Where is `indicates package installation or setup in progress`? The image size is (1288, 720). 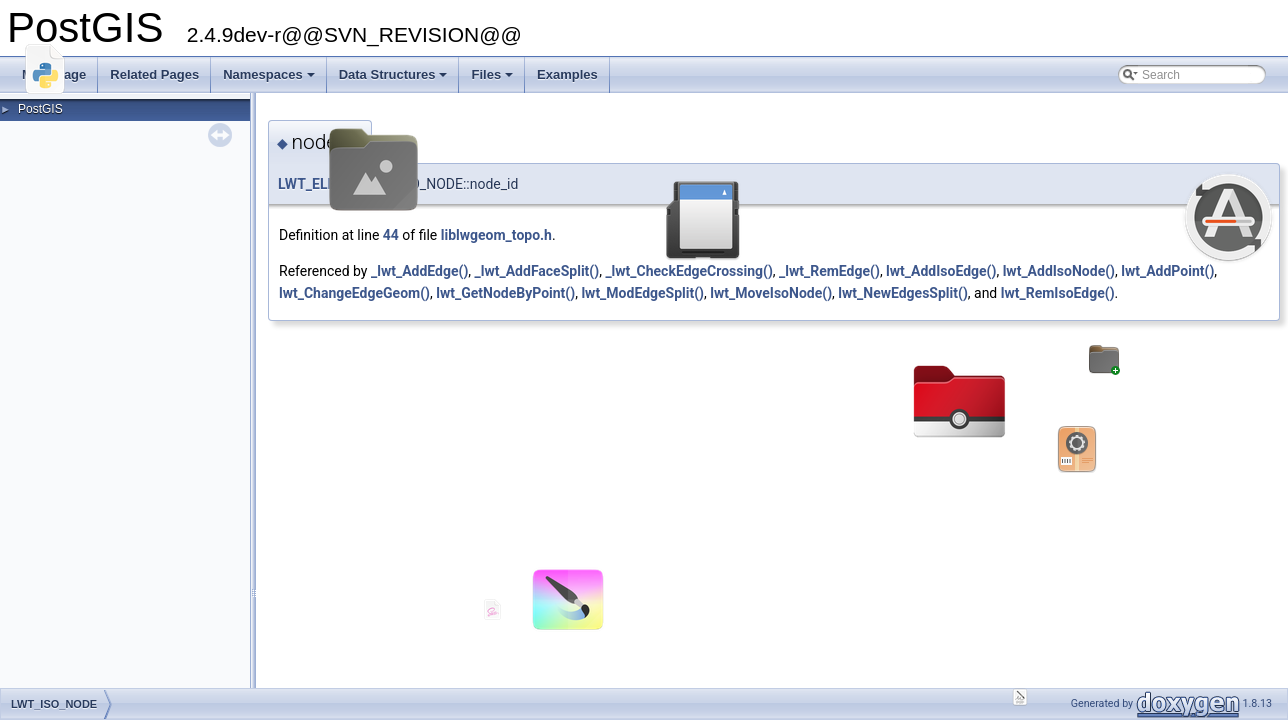
indicates package installation or setup in progress is located at coordinates (1077, 449).